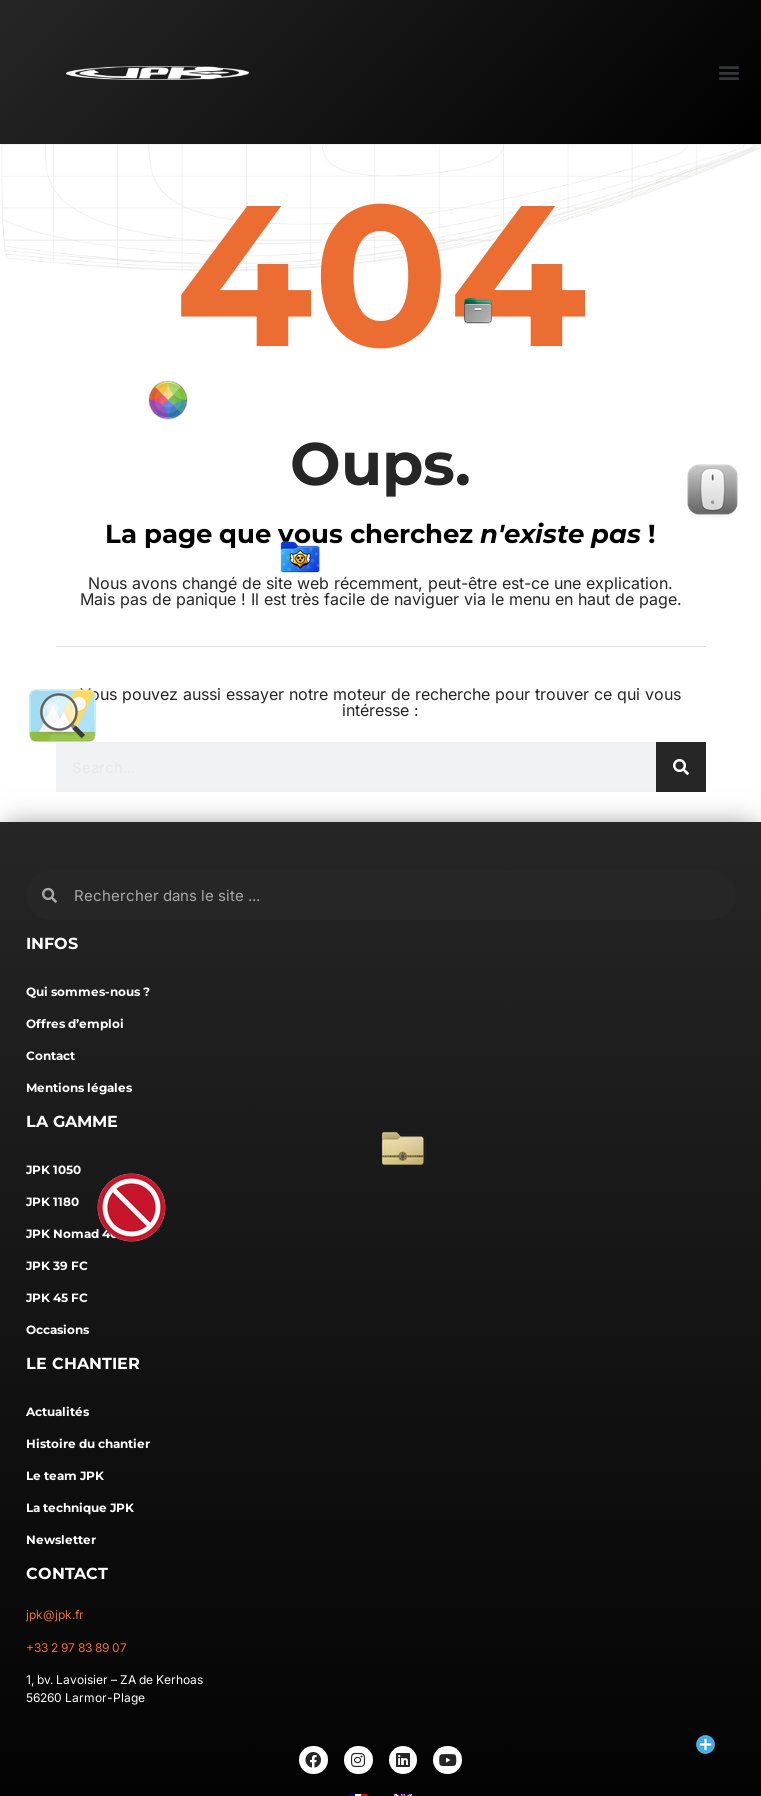 The width and height of the screenshot is (761, 1796). Describe the element at coordinates (62, 715) in the screenshot. I see `open image viewer application` at that location.